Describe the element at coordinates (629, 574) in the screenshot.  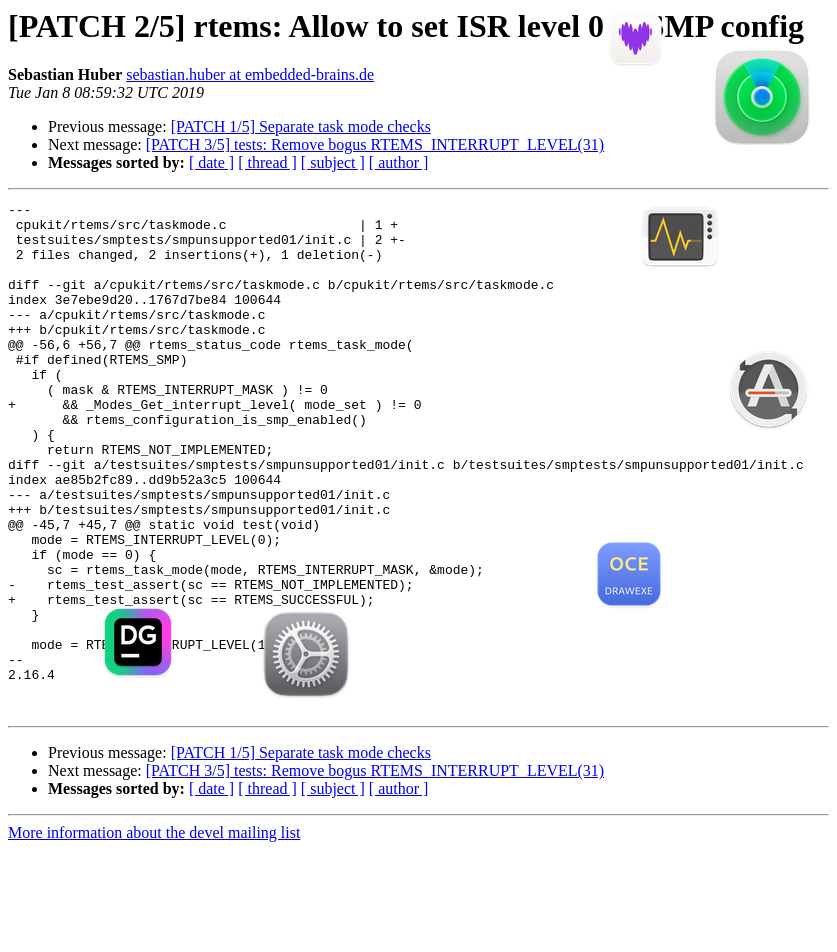
I see `open OCE DRAWEXE application` at that location.